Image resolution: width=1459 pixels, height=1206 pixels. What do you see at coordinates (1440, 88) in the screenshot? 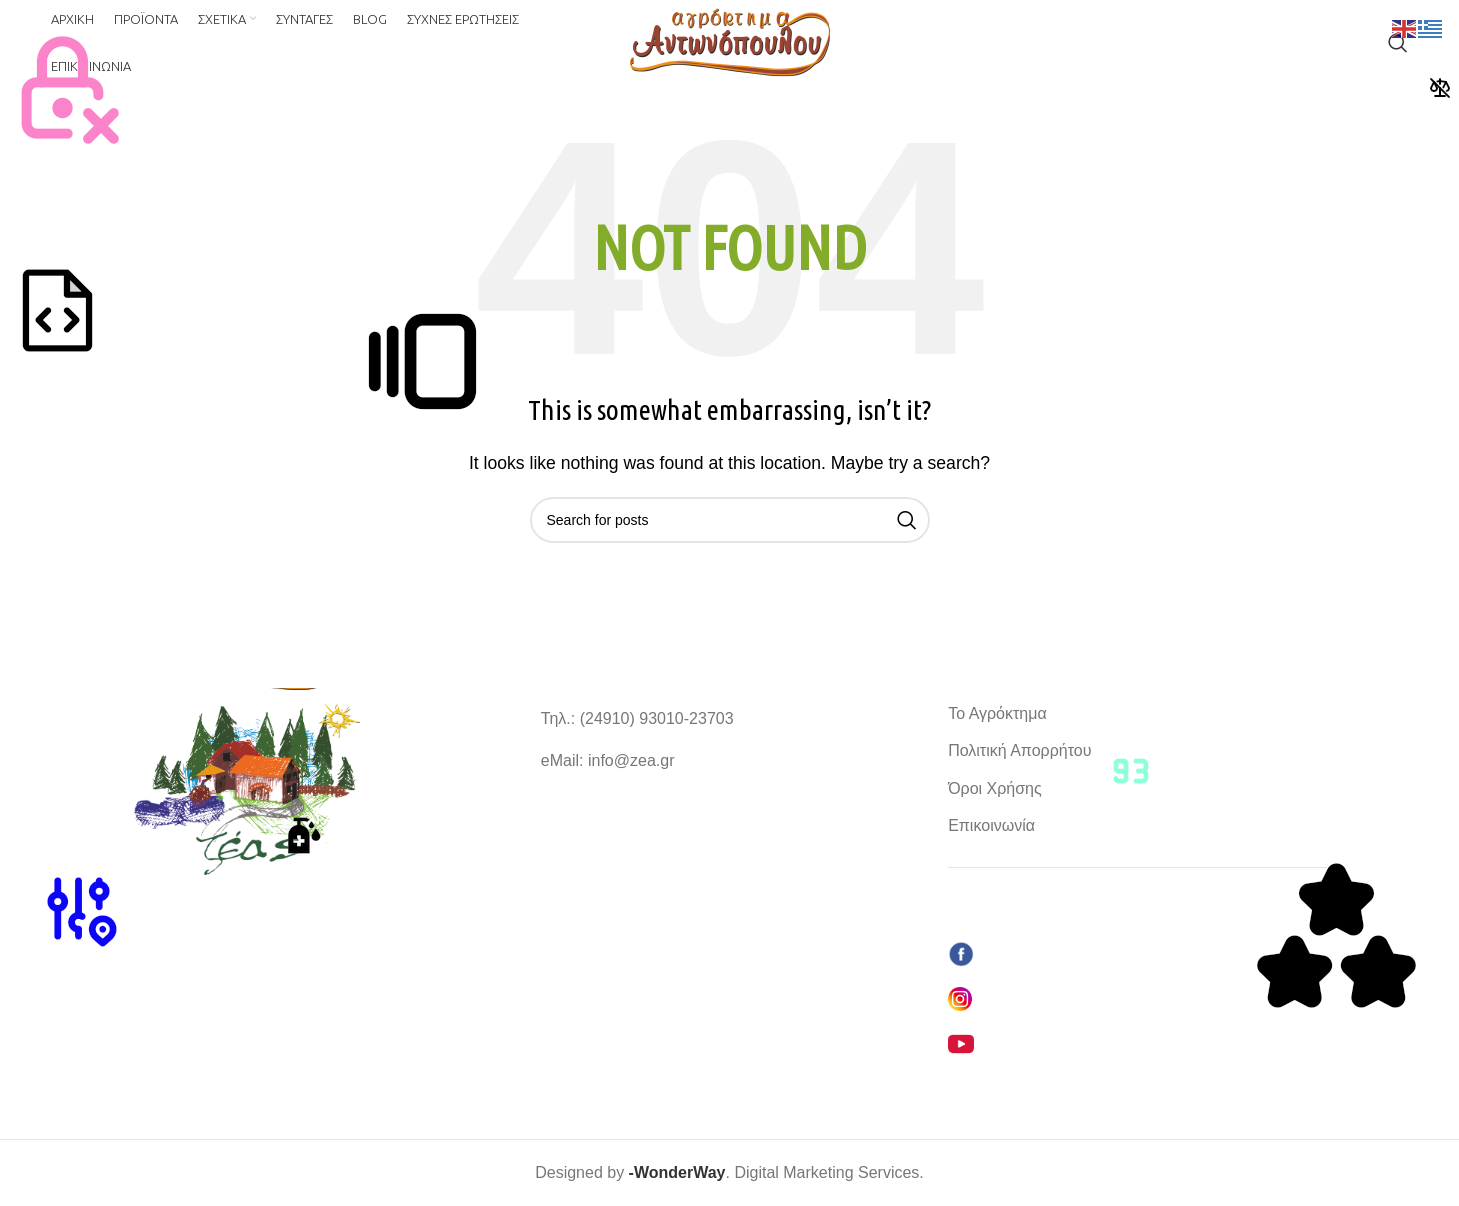
I see `disable weight or measurement tracking` at bounding box center [1440, 88].